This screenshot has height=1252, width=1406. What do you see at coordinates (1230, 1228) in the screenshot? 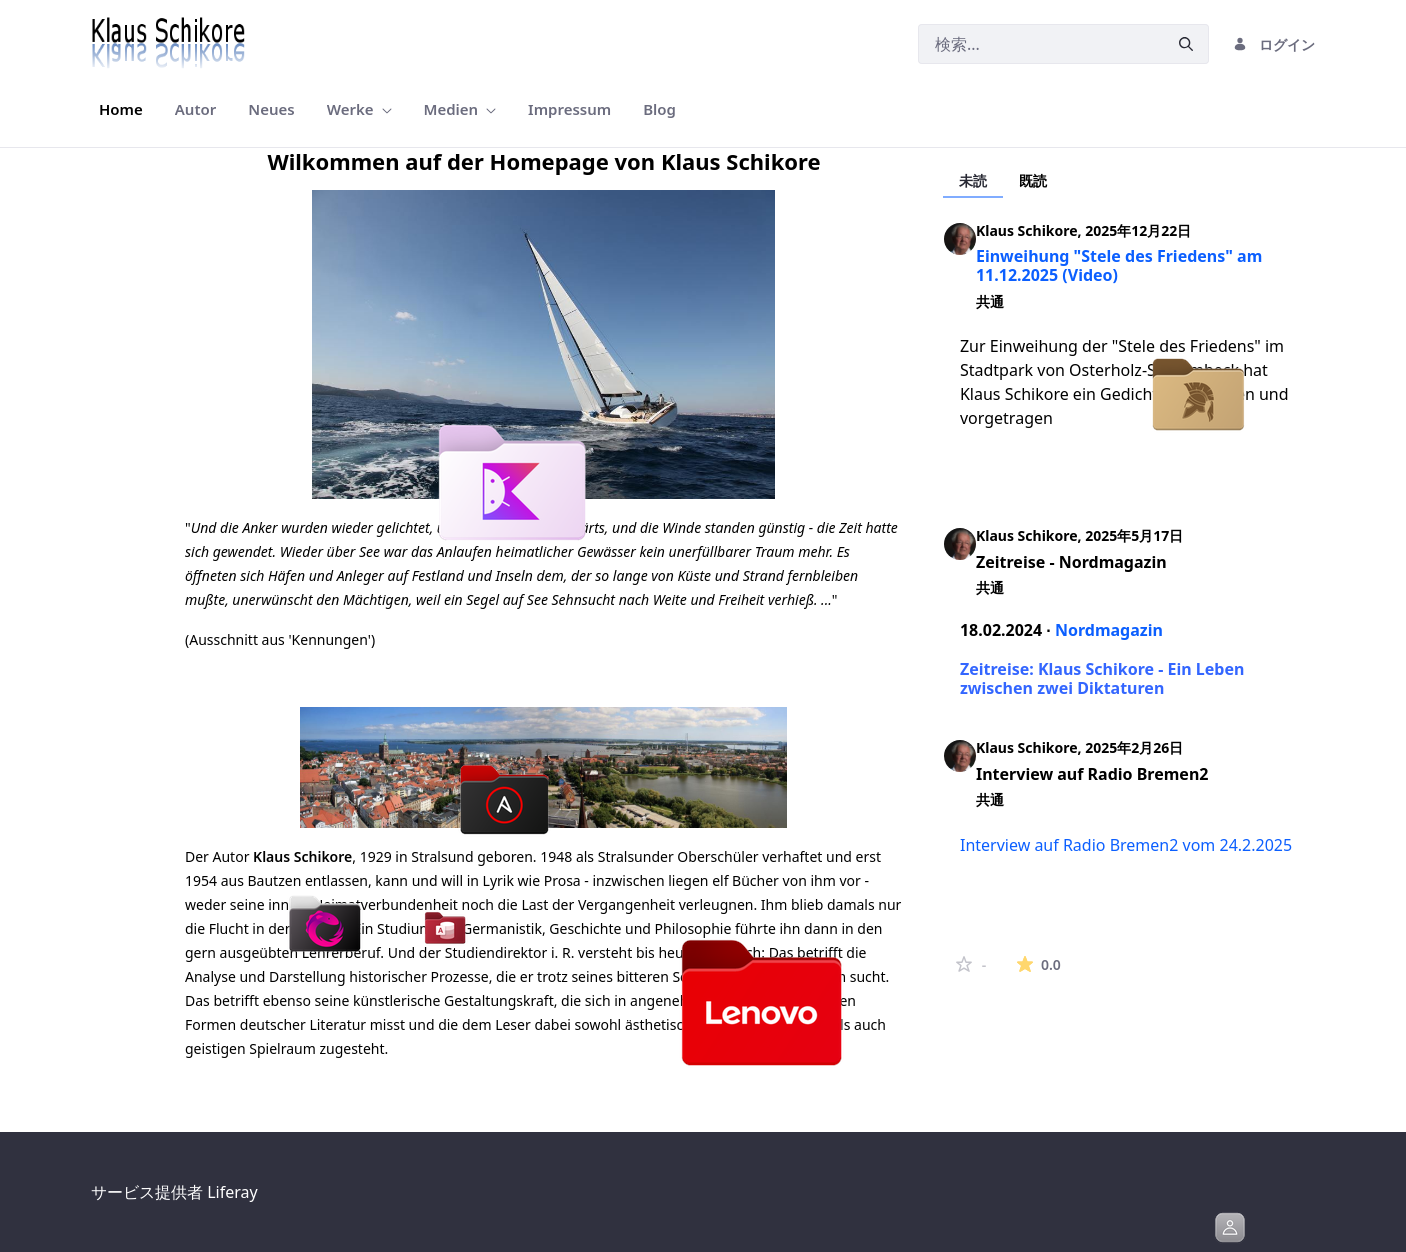
I see `configure LDAP directory service settings` at bounding box center [1230, 1228].